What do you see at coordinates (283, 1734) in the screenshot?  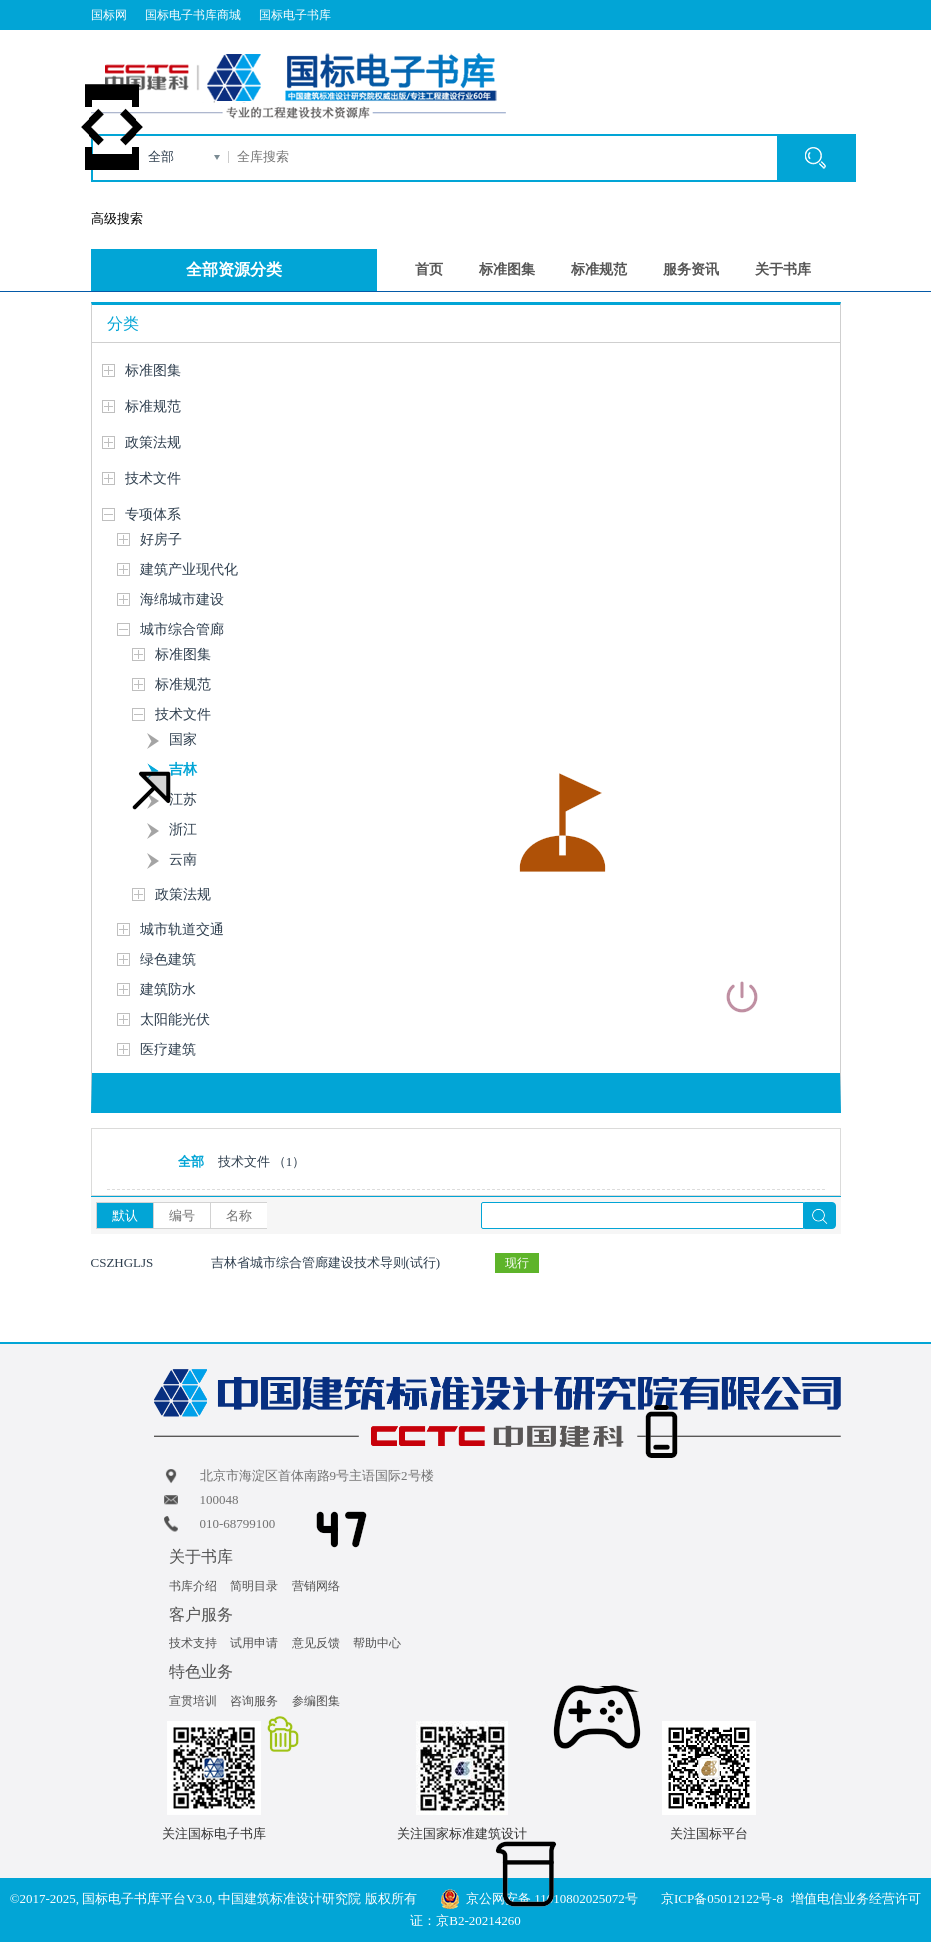 I see `browse nearby bars or breweries` at bounding box center [283, 1734].